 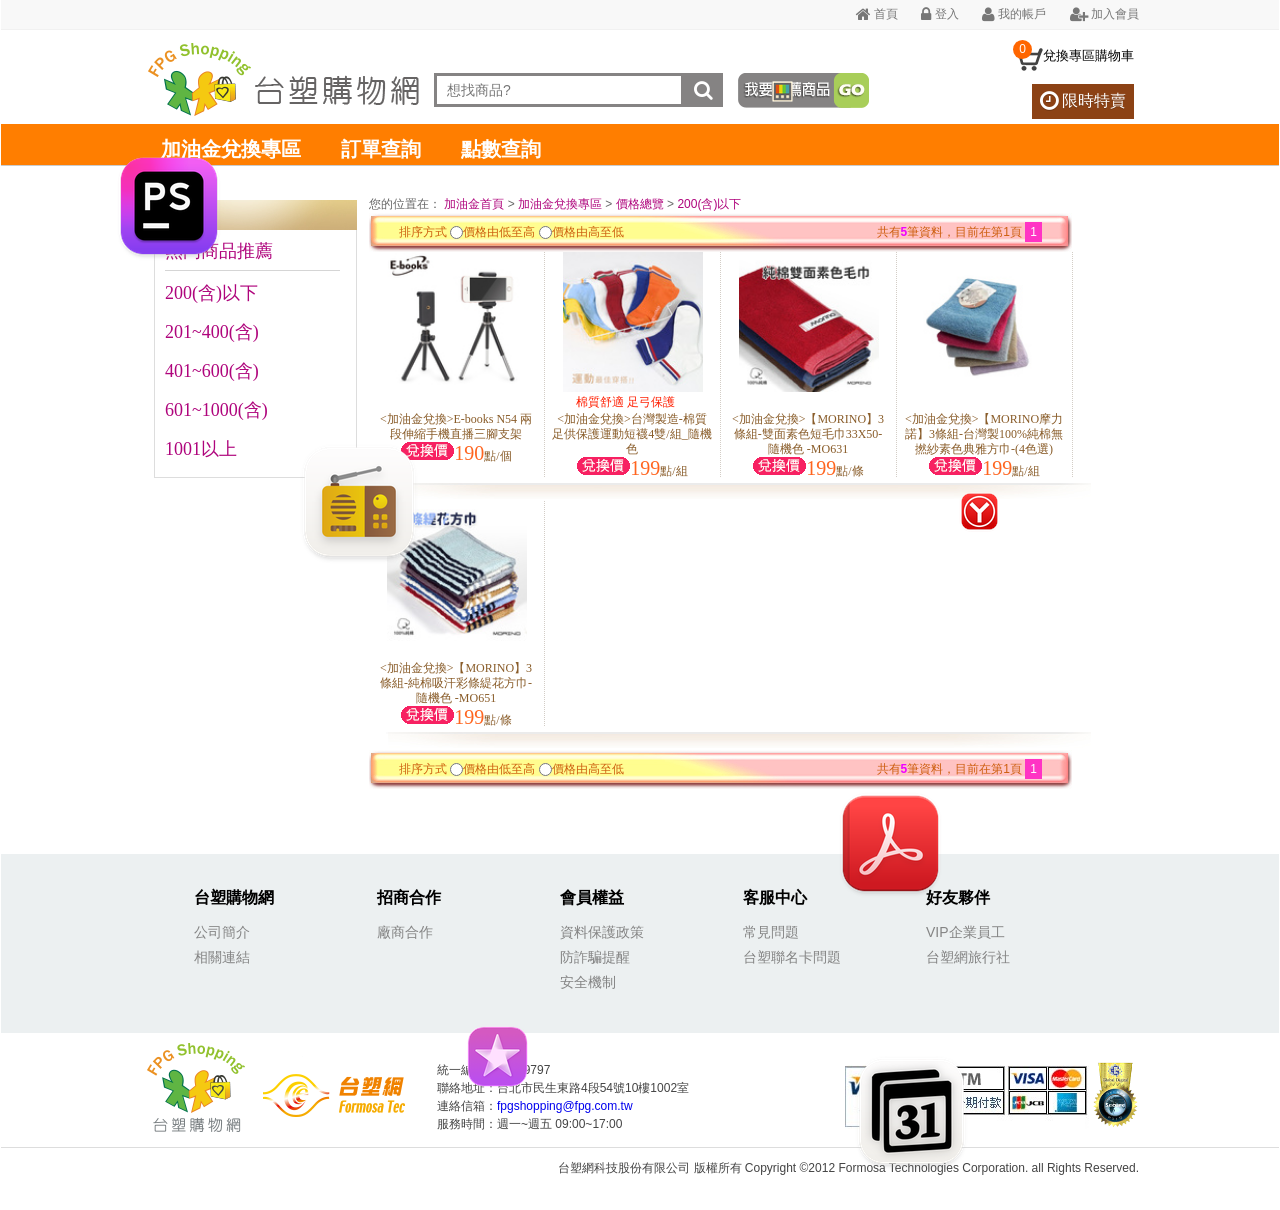 What do you see at coordinates (911, 1111) in the screenshot?
I see `open notion calendar app` at bounding box center [911, 1111].